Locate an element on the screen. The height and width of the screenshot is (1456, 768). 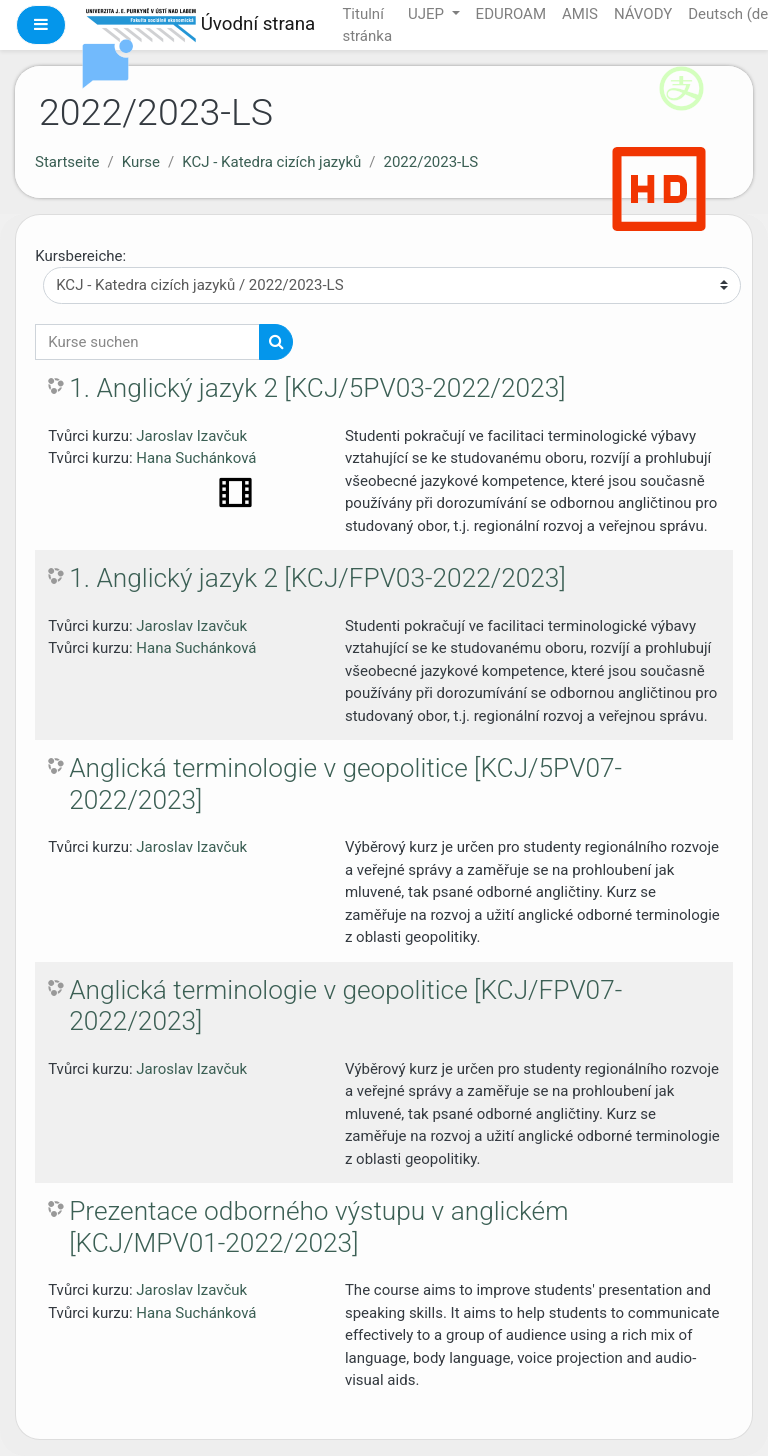
pay with alipay is located at coordinates (681, 88).